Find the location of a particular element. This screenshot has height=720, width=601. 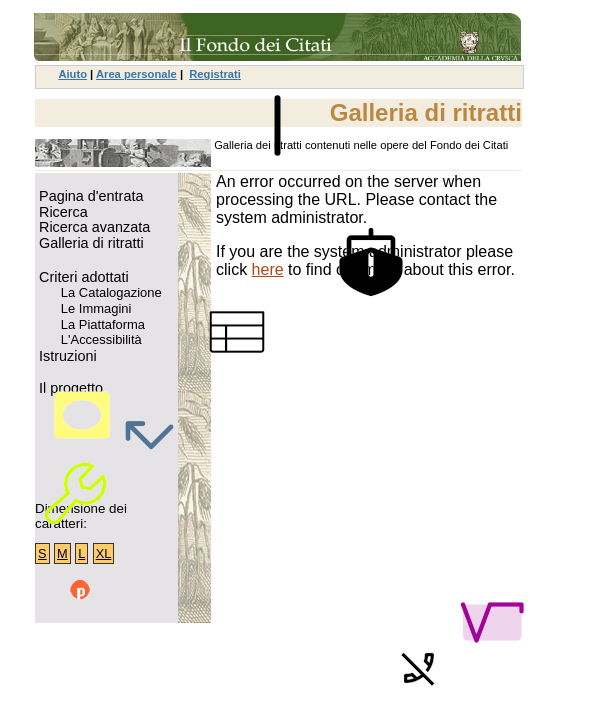

phone calls are disabled or unavailable is located at coordinates (419, 668).